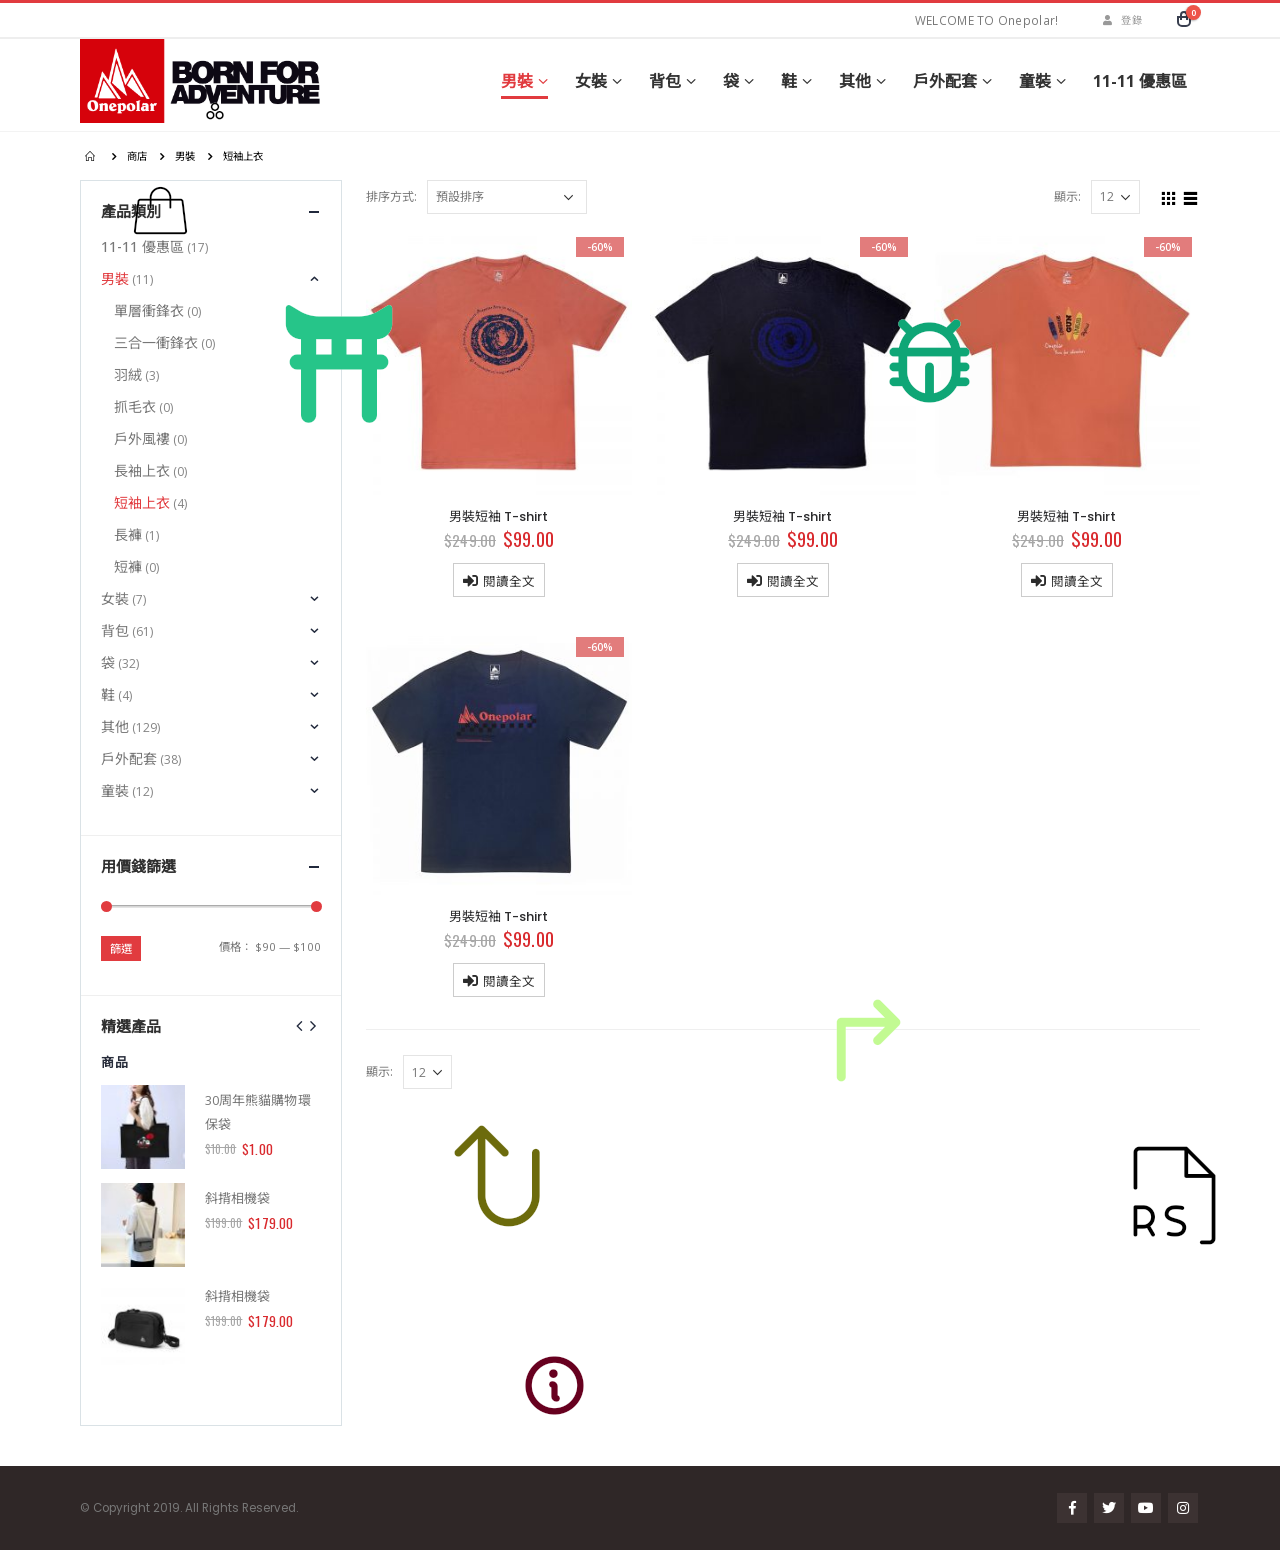  What do you see at coordinates (215, 111) in the screenshot?
I see `view connected groups or clusters` at bounding box center [215, 111].